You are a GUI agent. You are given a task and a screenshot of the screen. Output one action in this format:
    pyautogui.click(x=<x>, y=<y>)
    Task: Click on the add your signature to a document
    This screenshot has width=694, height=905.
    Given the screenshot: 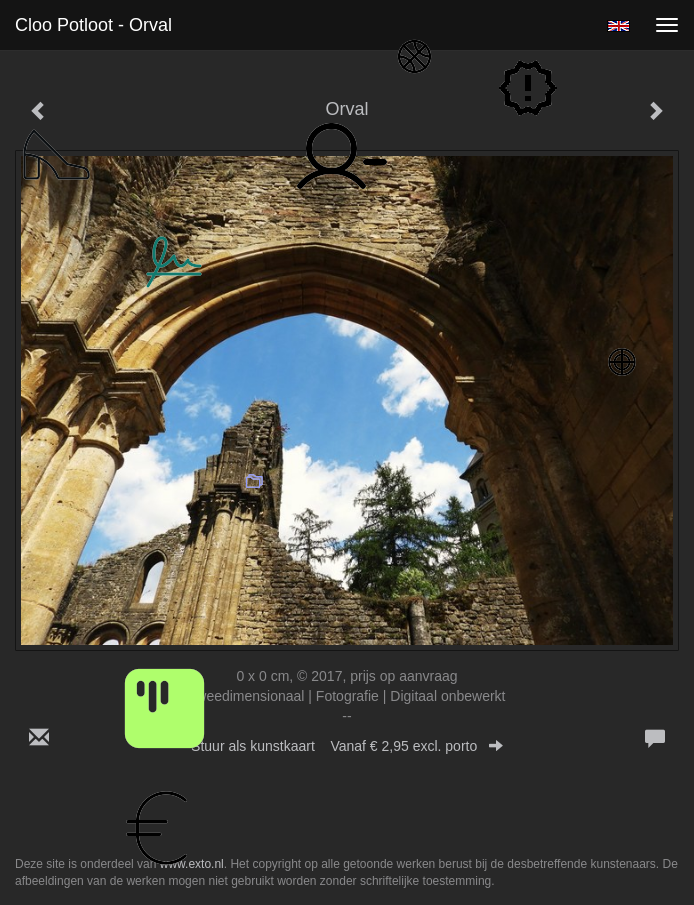 What is the action you would take?
    pyautogui.click(x=174, y=262)
    